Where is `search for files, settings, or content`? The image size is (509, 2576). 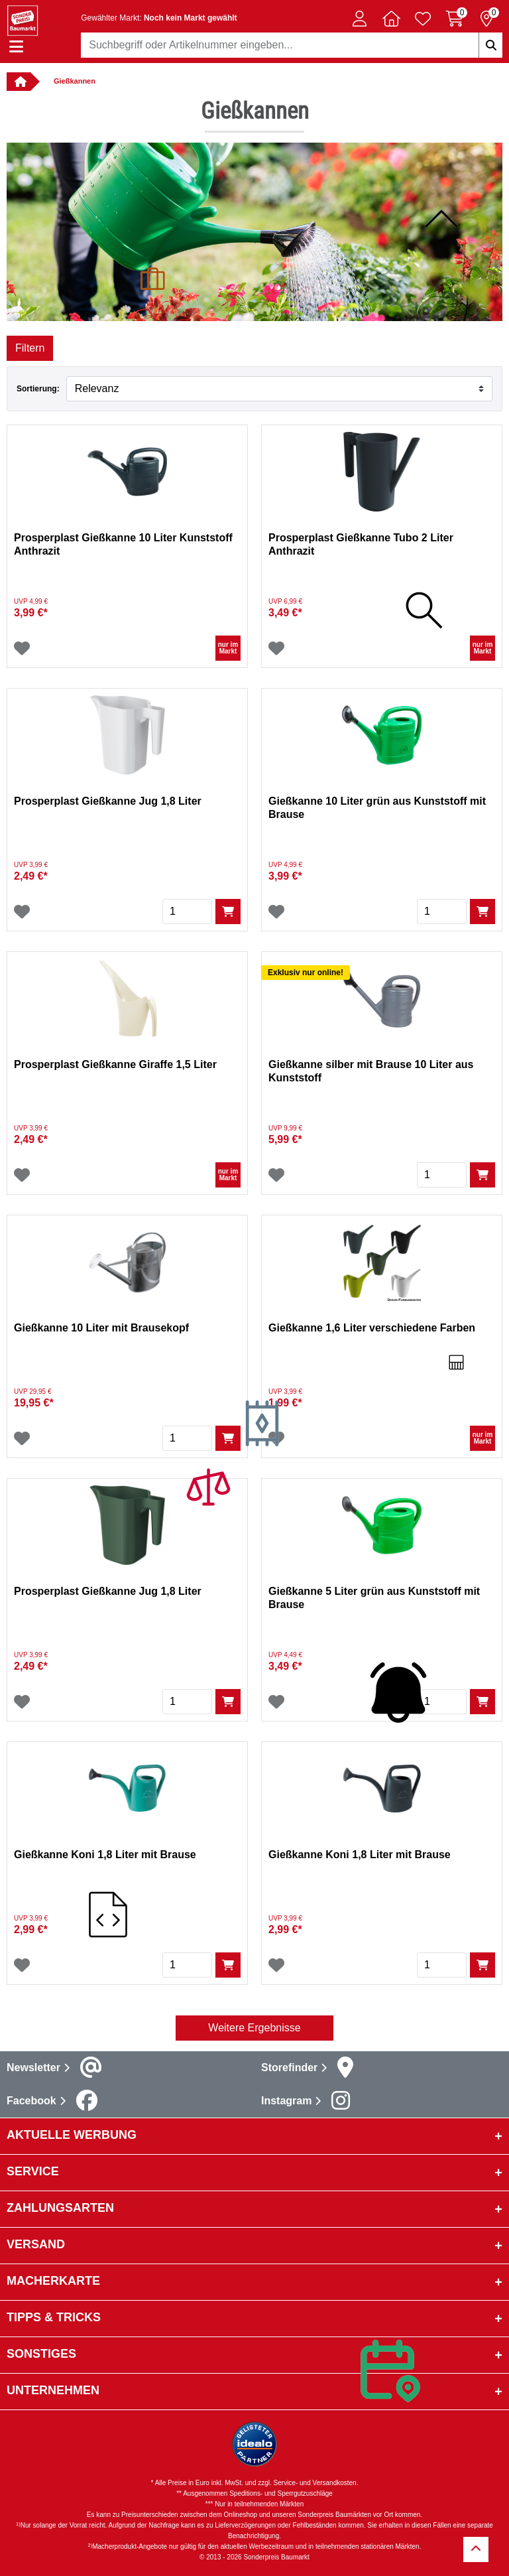 search for files, settings, or content is located at coordinates (424, 610).